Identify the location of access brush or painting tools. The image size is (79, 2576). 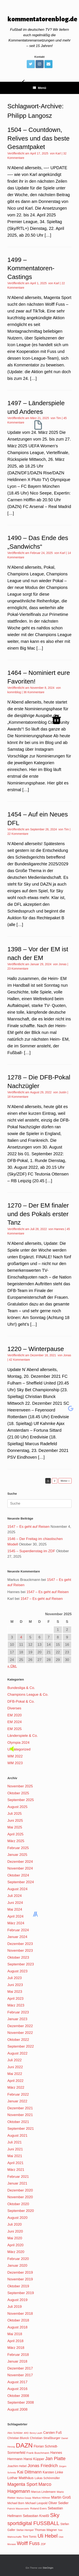
(23, 81).